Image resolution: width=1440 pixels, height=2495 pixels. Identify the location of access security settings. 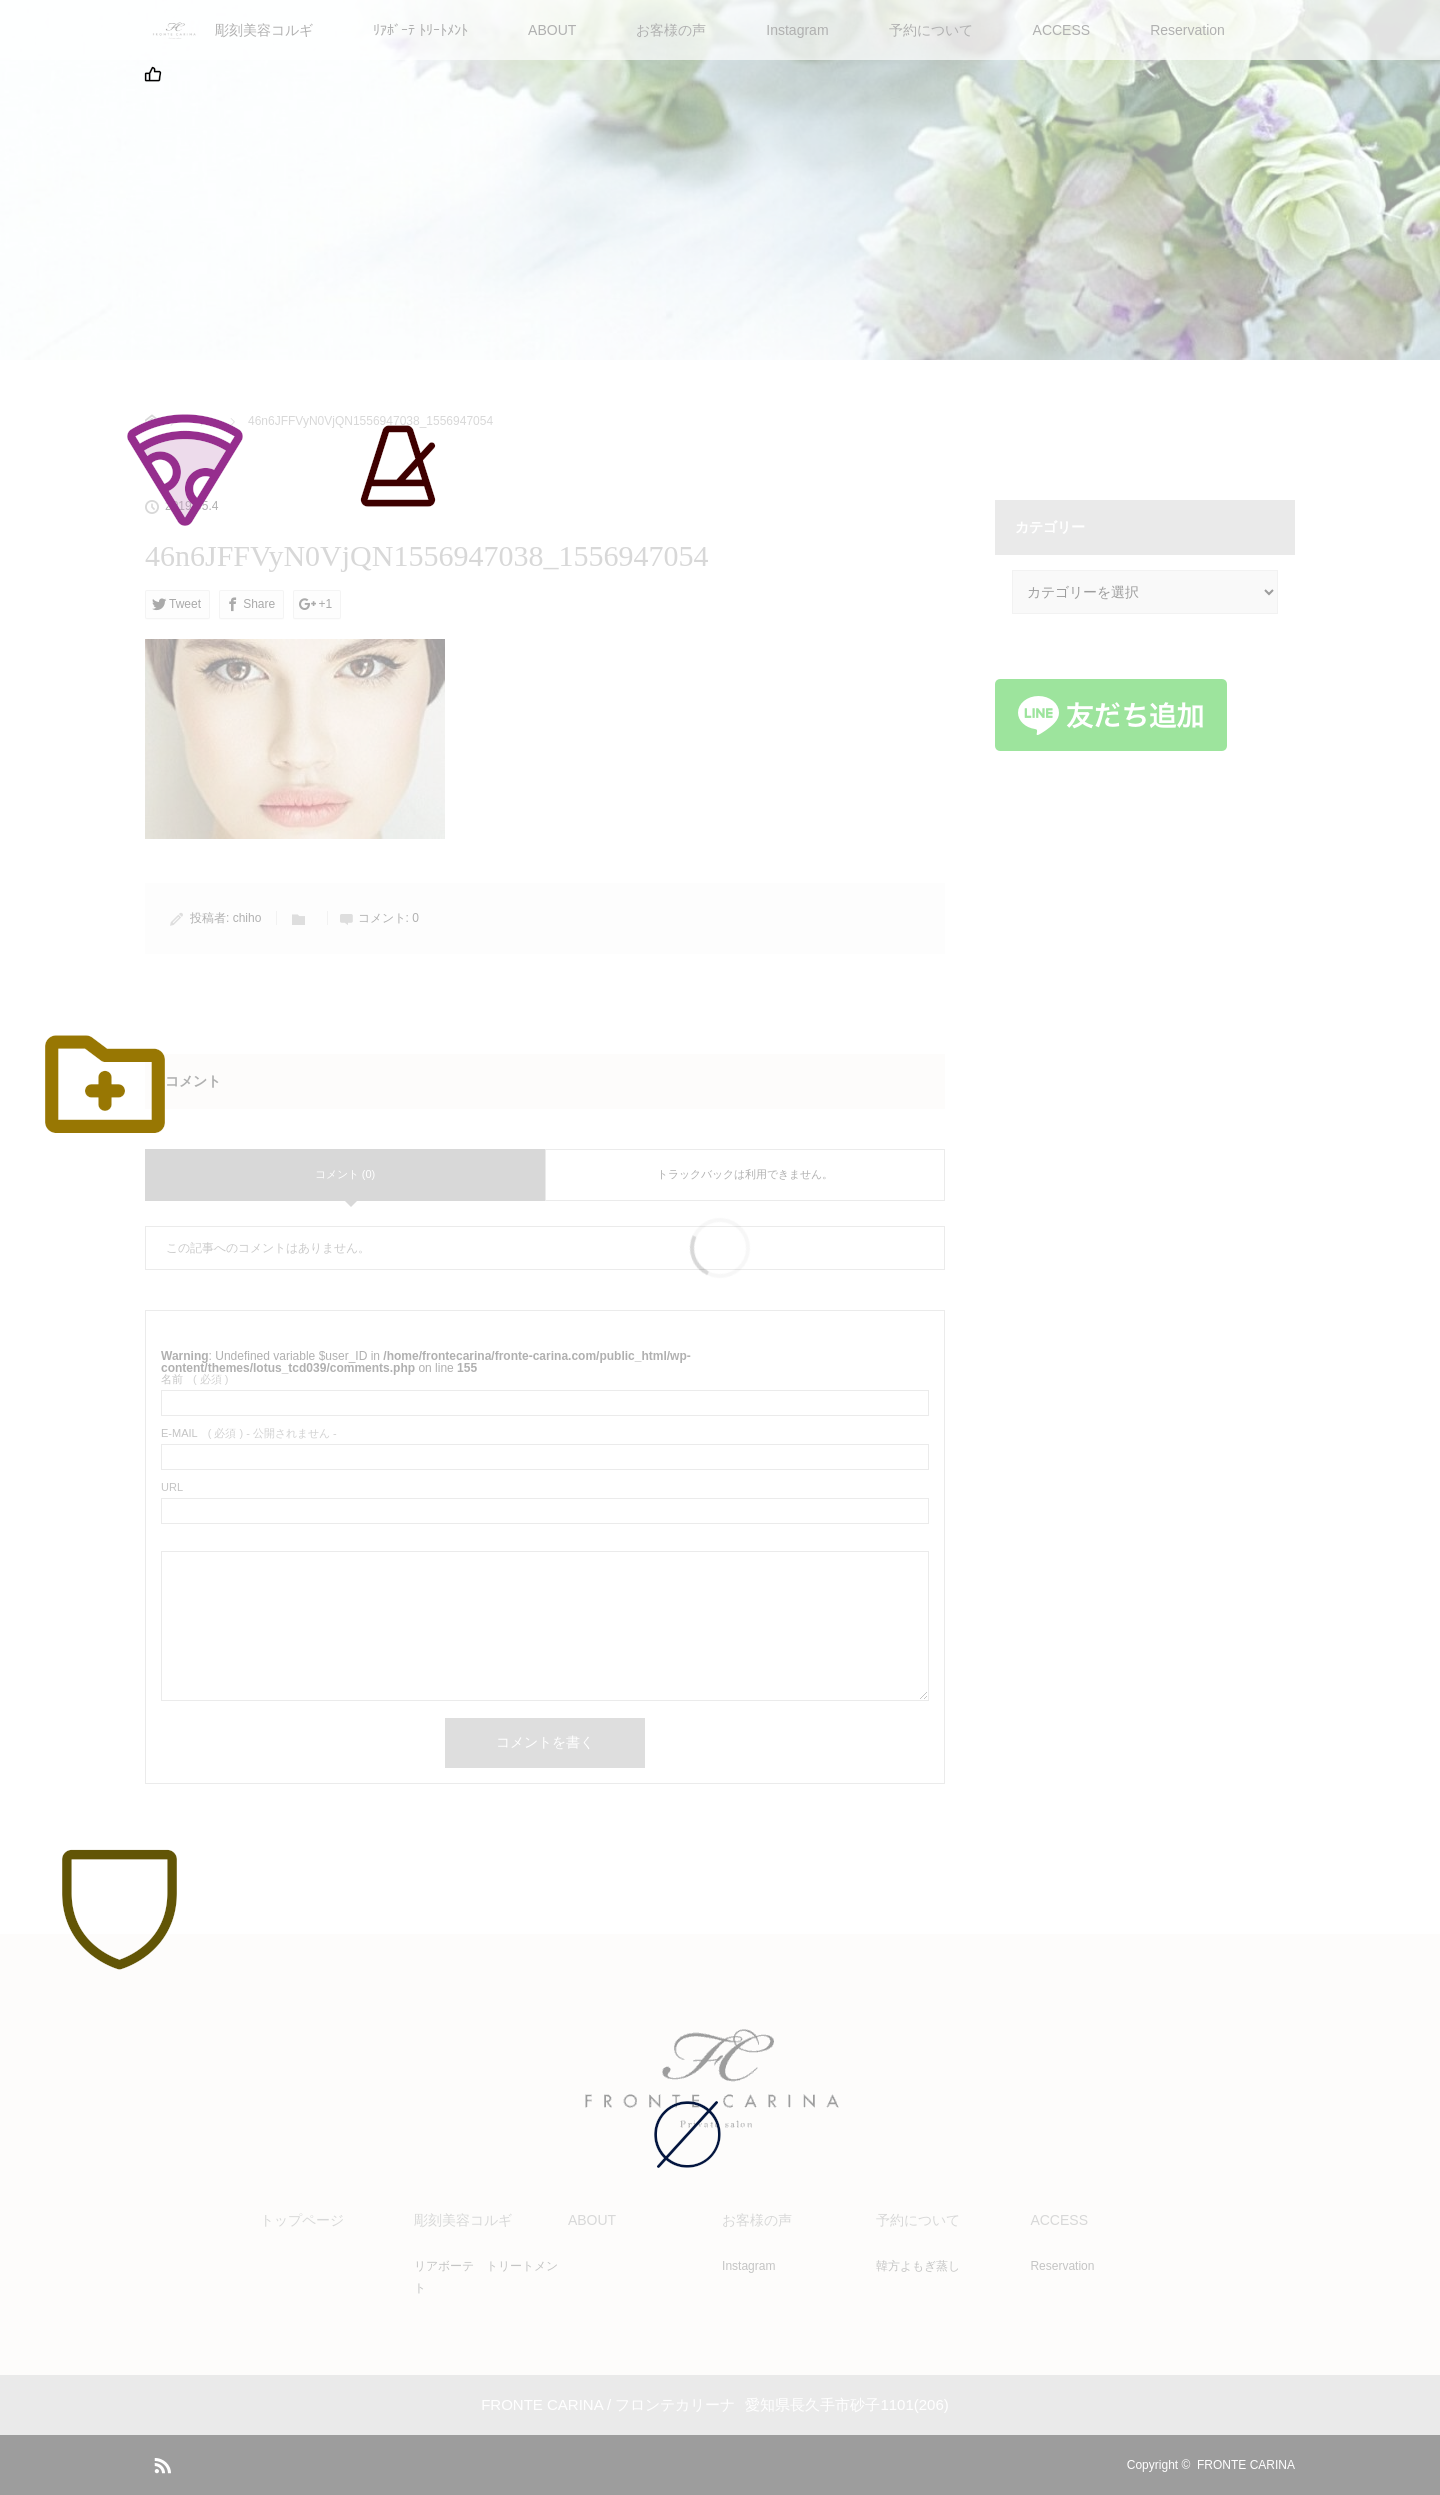
(119, 1902).